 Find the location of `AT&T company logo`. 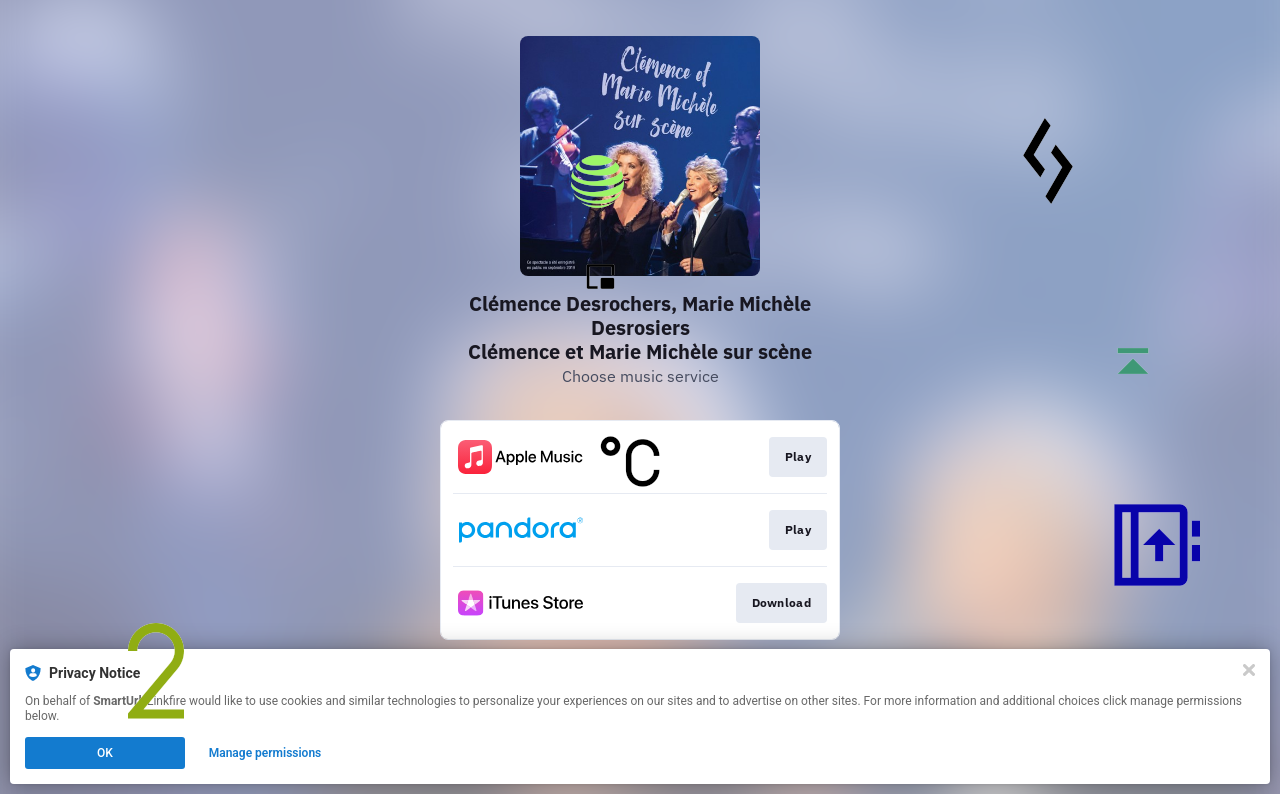

AT&T company logo is located at coordinates (597, 181).